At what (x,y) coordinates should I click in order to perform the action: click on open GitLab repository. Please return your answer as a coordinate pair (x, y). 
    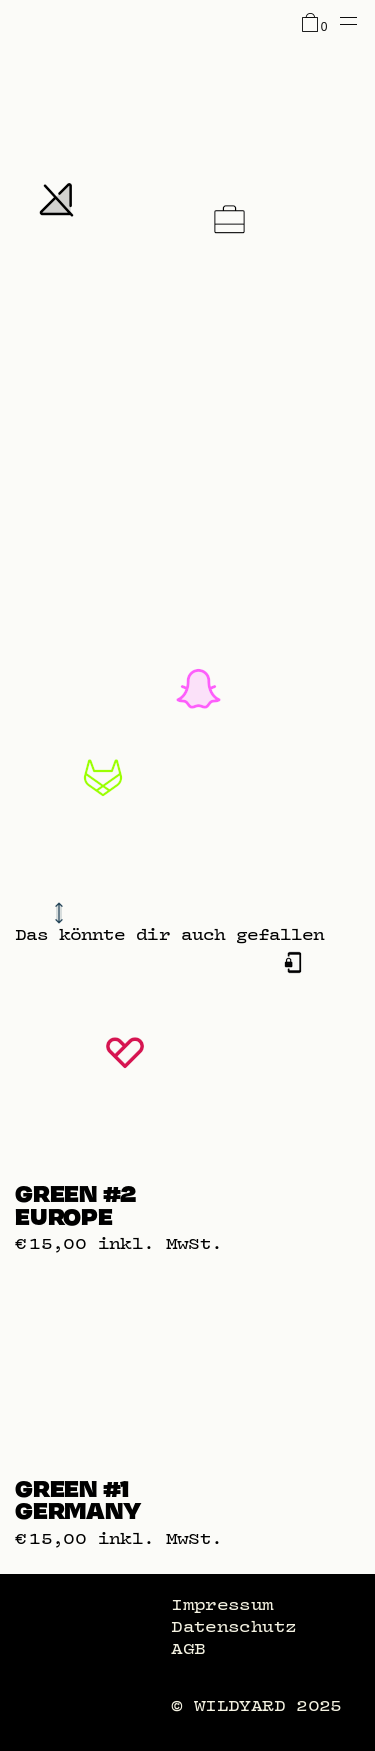
    Looking at the image, I should click on (103, 777).